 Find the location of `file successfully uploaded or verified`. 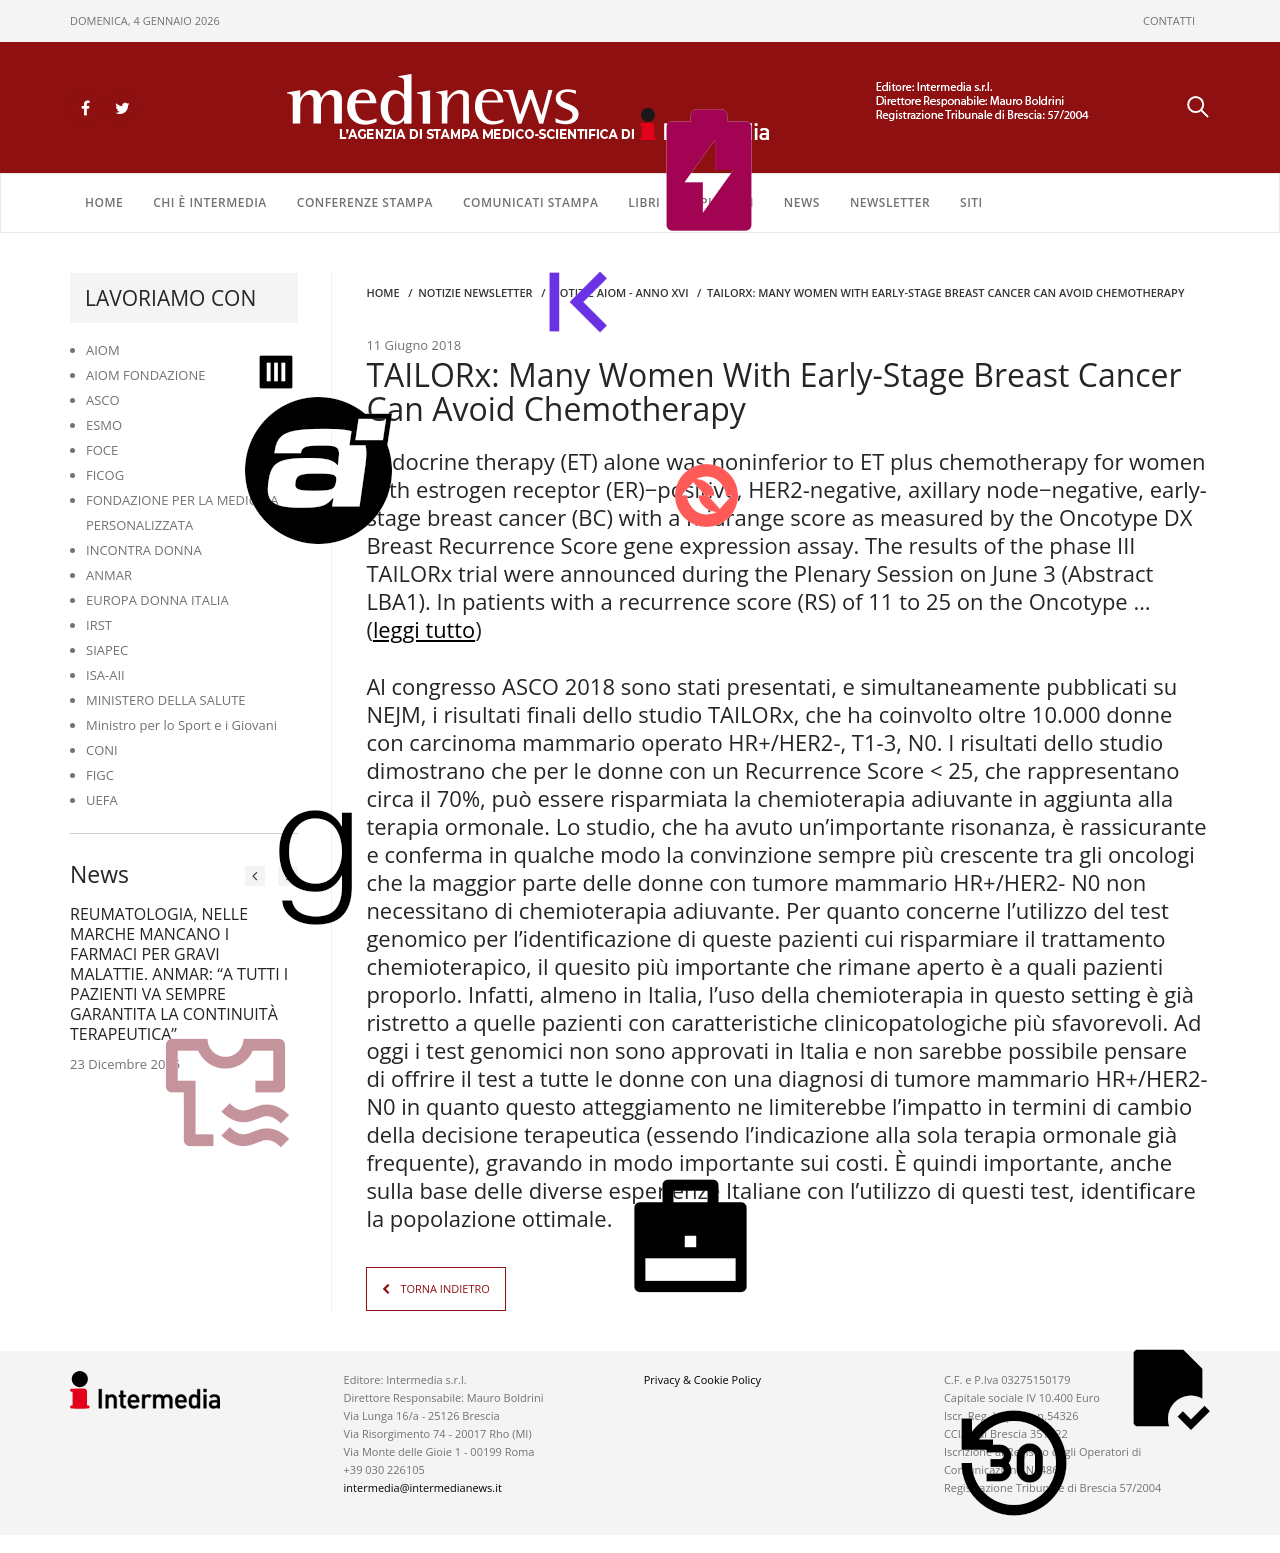

file successfully uploaded or verified is located at coordinates (1168, 1388).